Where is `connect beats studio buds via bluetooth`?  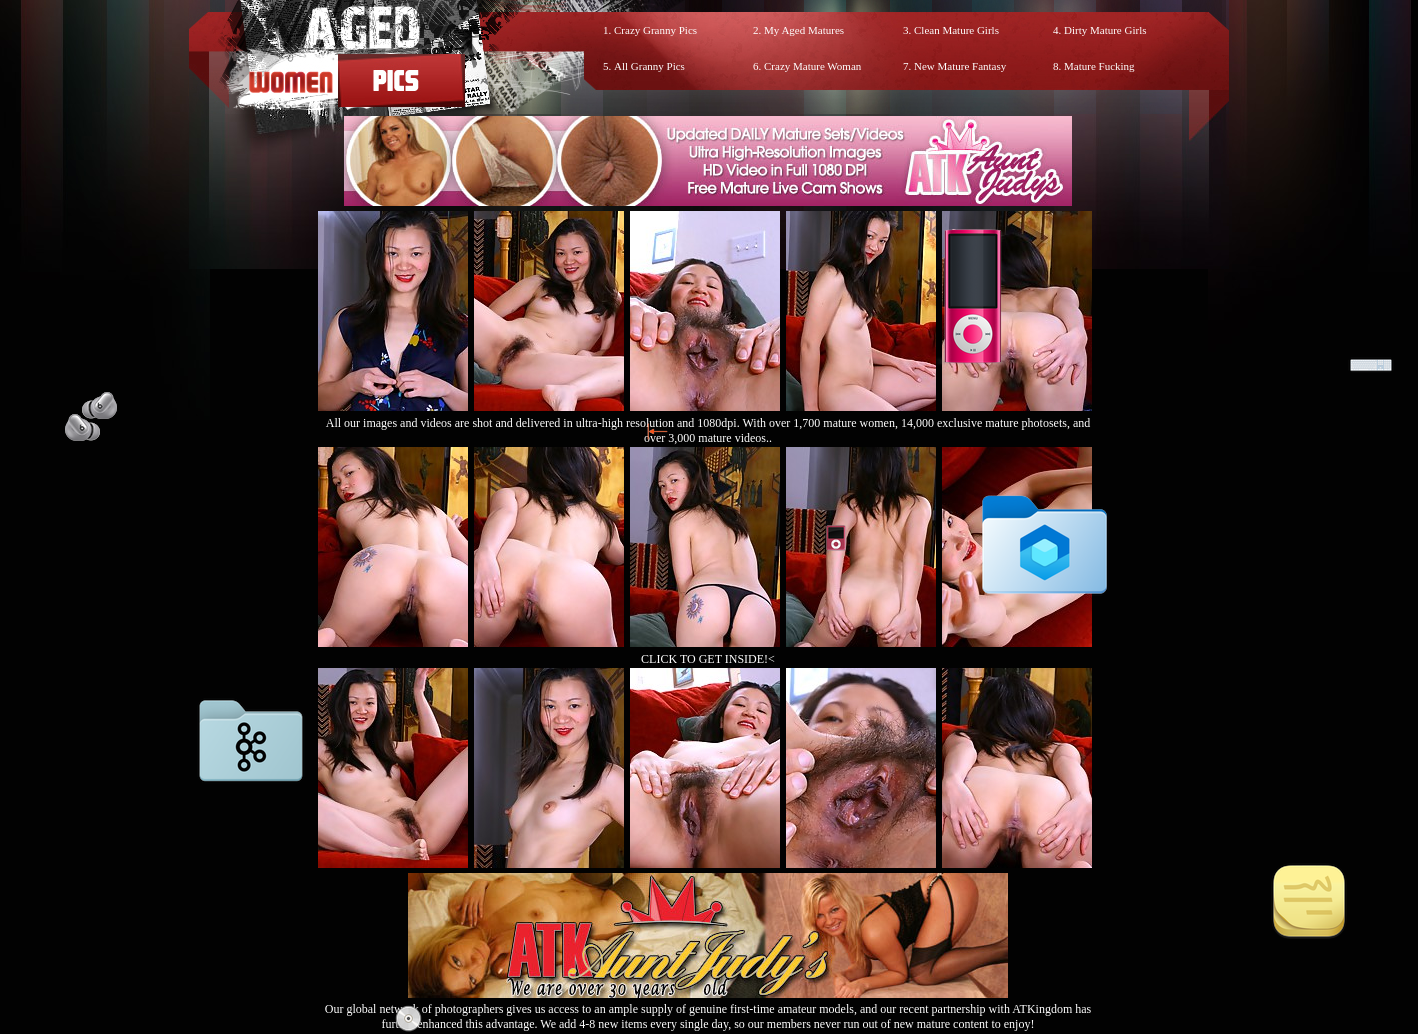 connect beats studio buds via bluetooth is located at coordinates (91, 417).